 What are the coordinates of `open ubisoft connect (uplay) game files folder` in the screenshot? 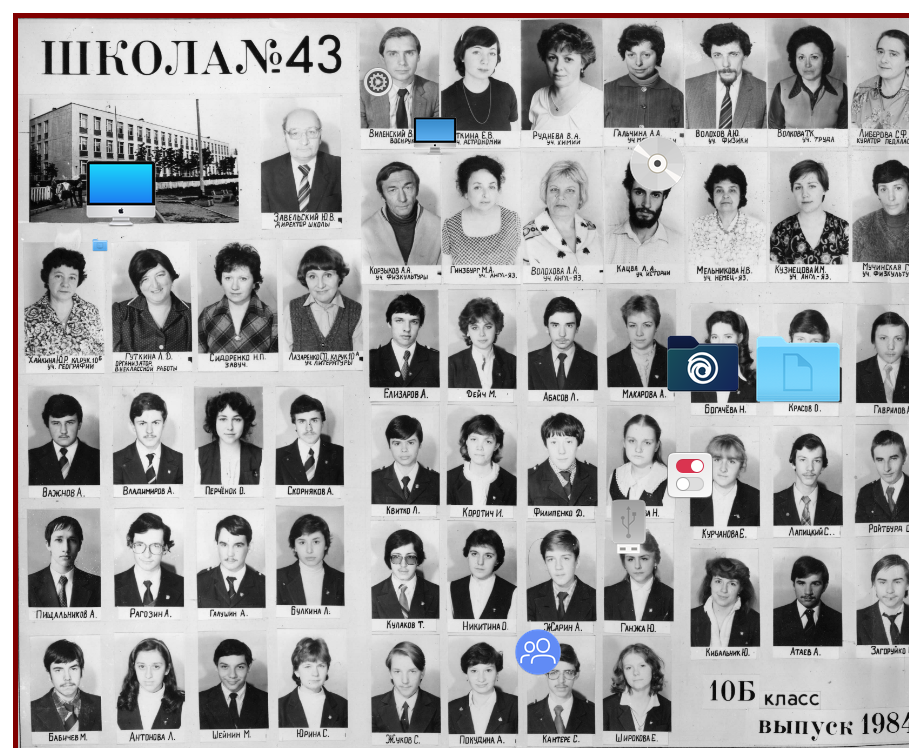 It's located at (702, 365).